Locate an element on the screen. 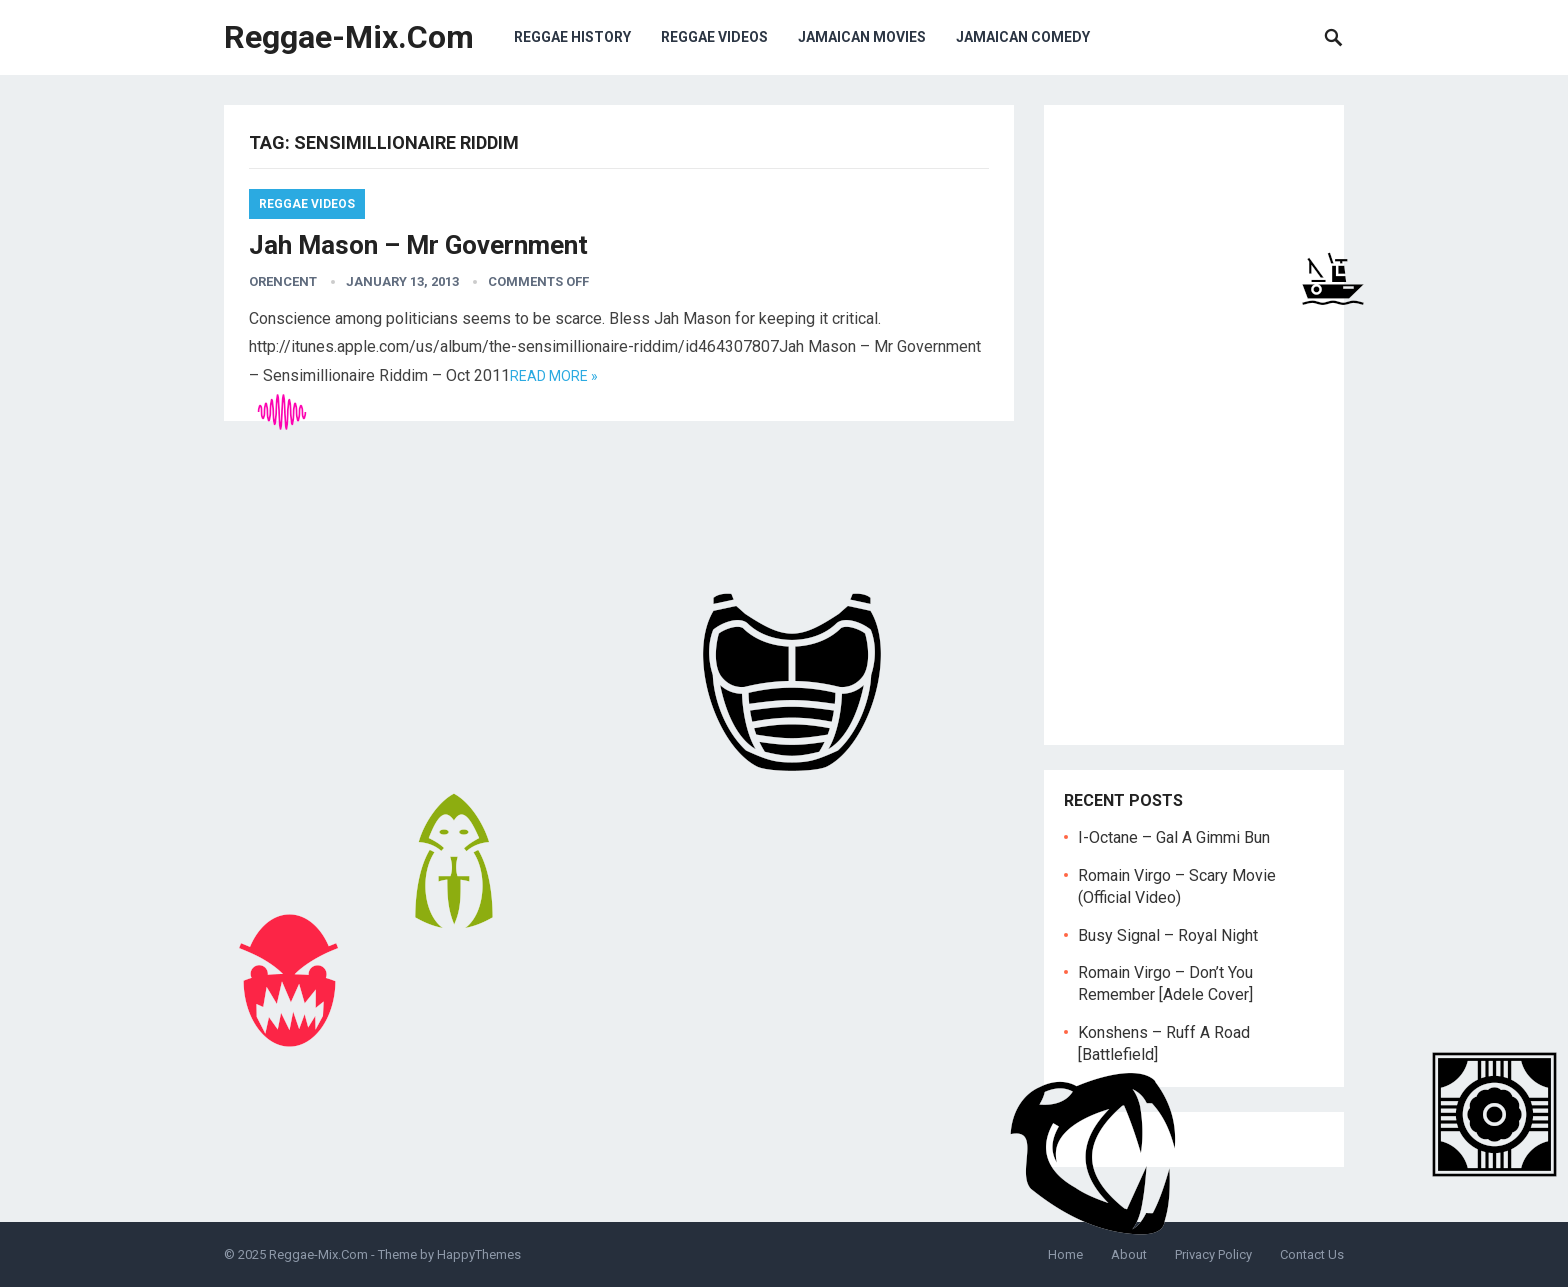 The image size is (1568, 1287). adjust audio amplitude or volume levels is located at coordinates (282, 412).